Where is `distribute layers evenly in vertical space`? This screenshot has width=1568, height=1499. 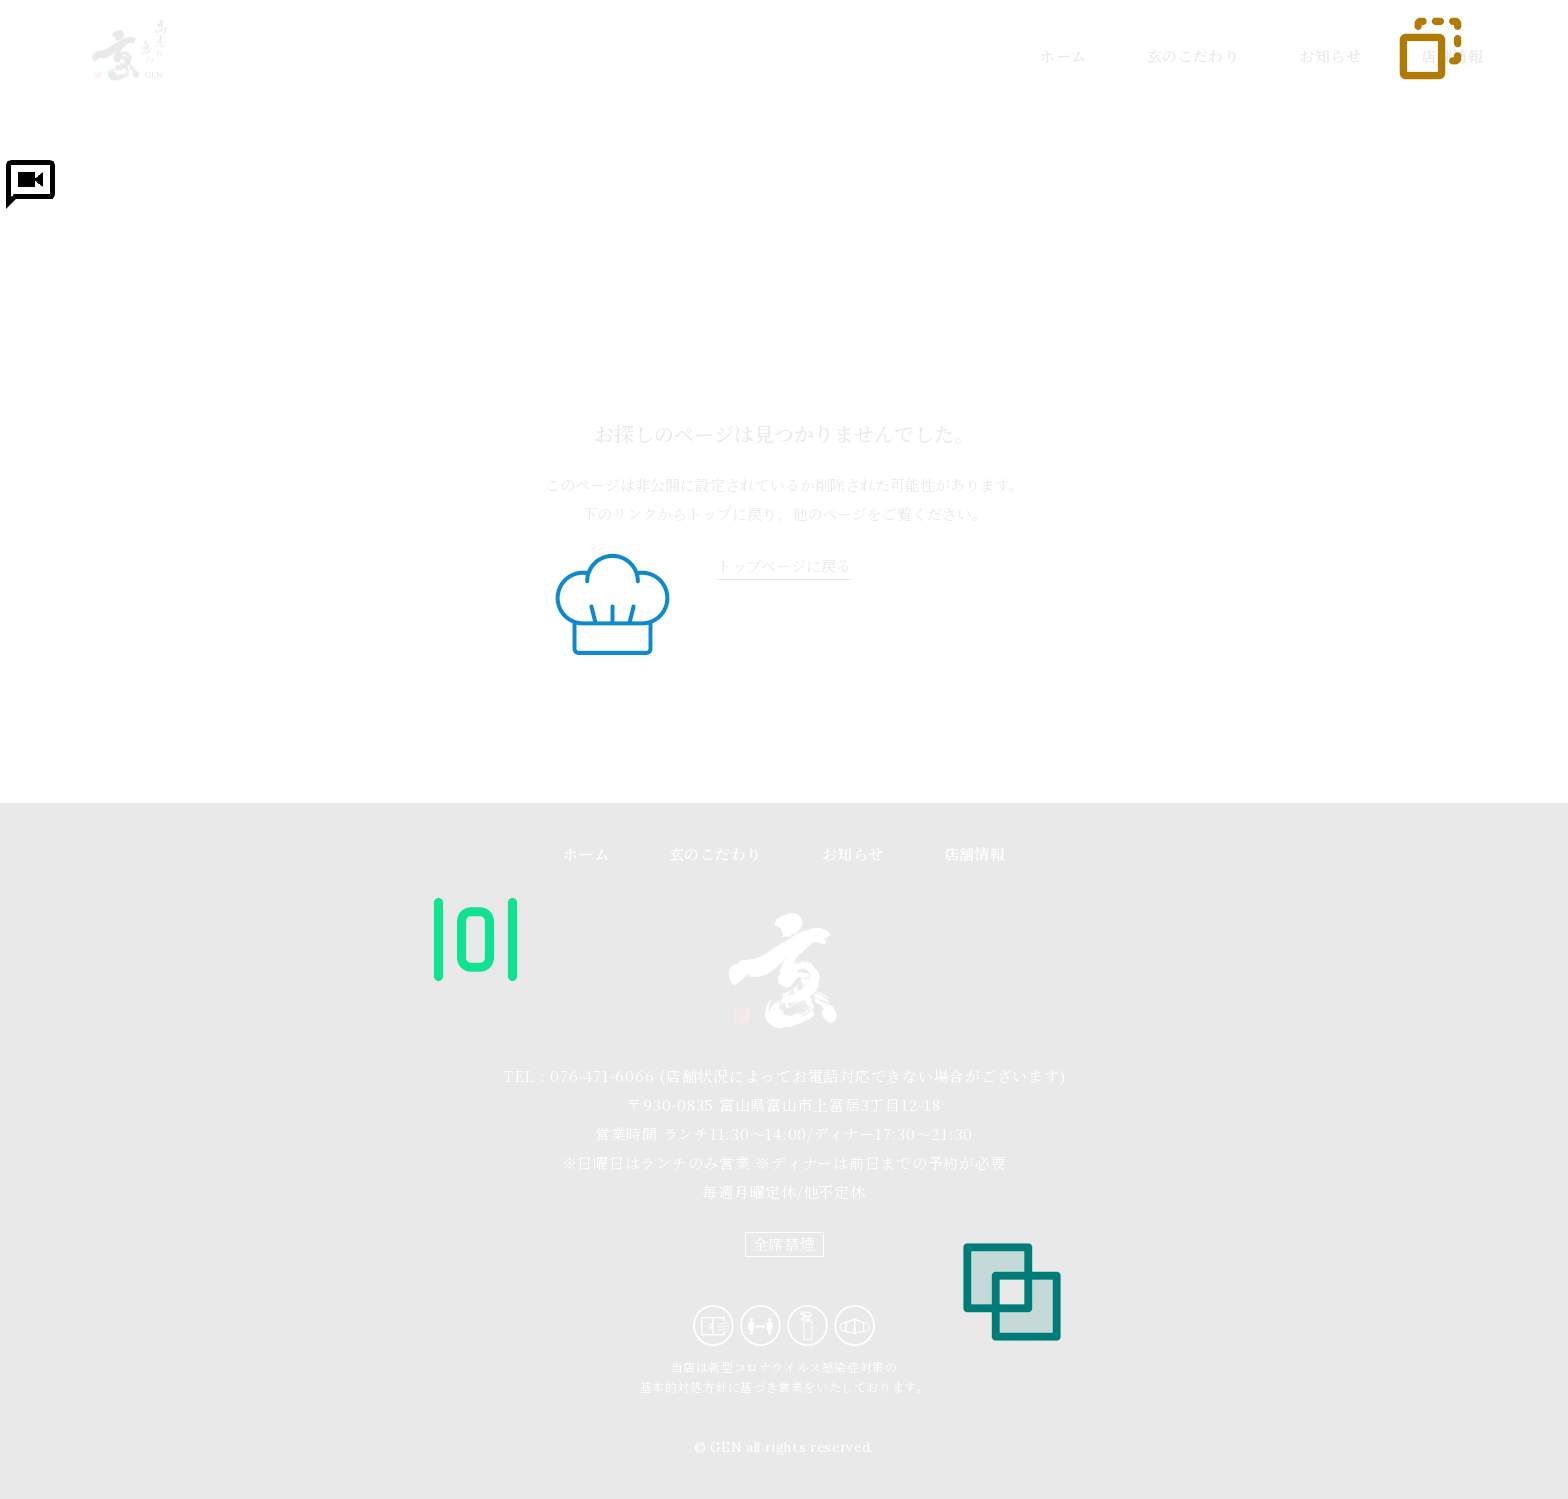
distribute layers evenly in vertical space is located at coordinates (475, 939).